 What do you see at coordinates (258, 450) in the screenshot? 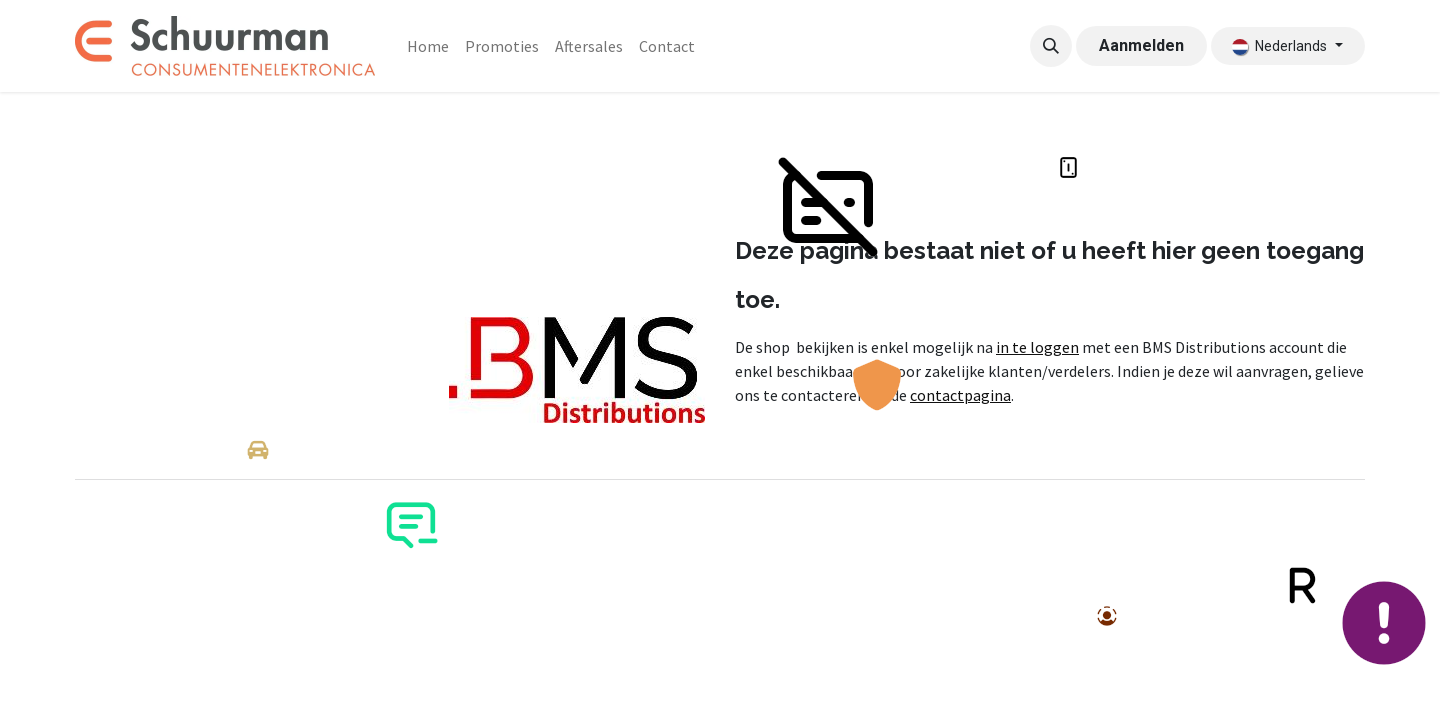
I see `view vehicle or car settings` at bounding box center [258, 450].